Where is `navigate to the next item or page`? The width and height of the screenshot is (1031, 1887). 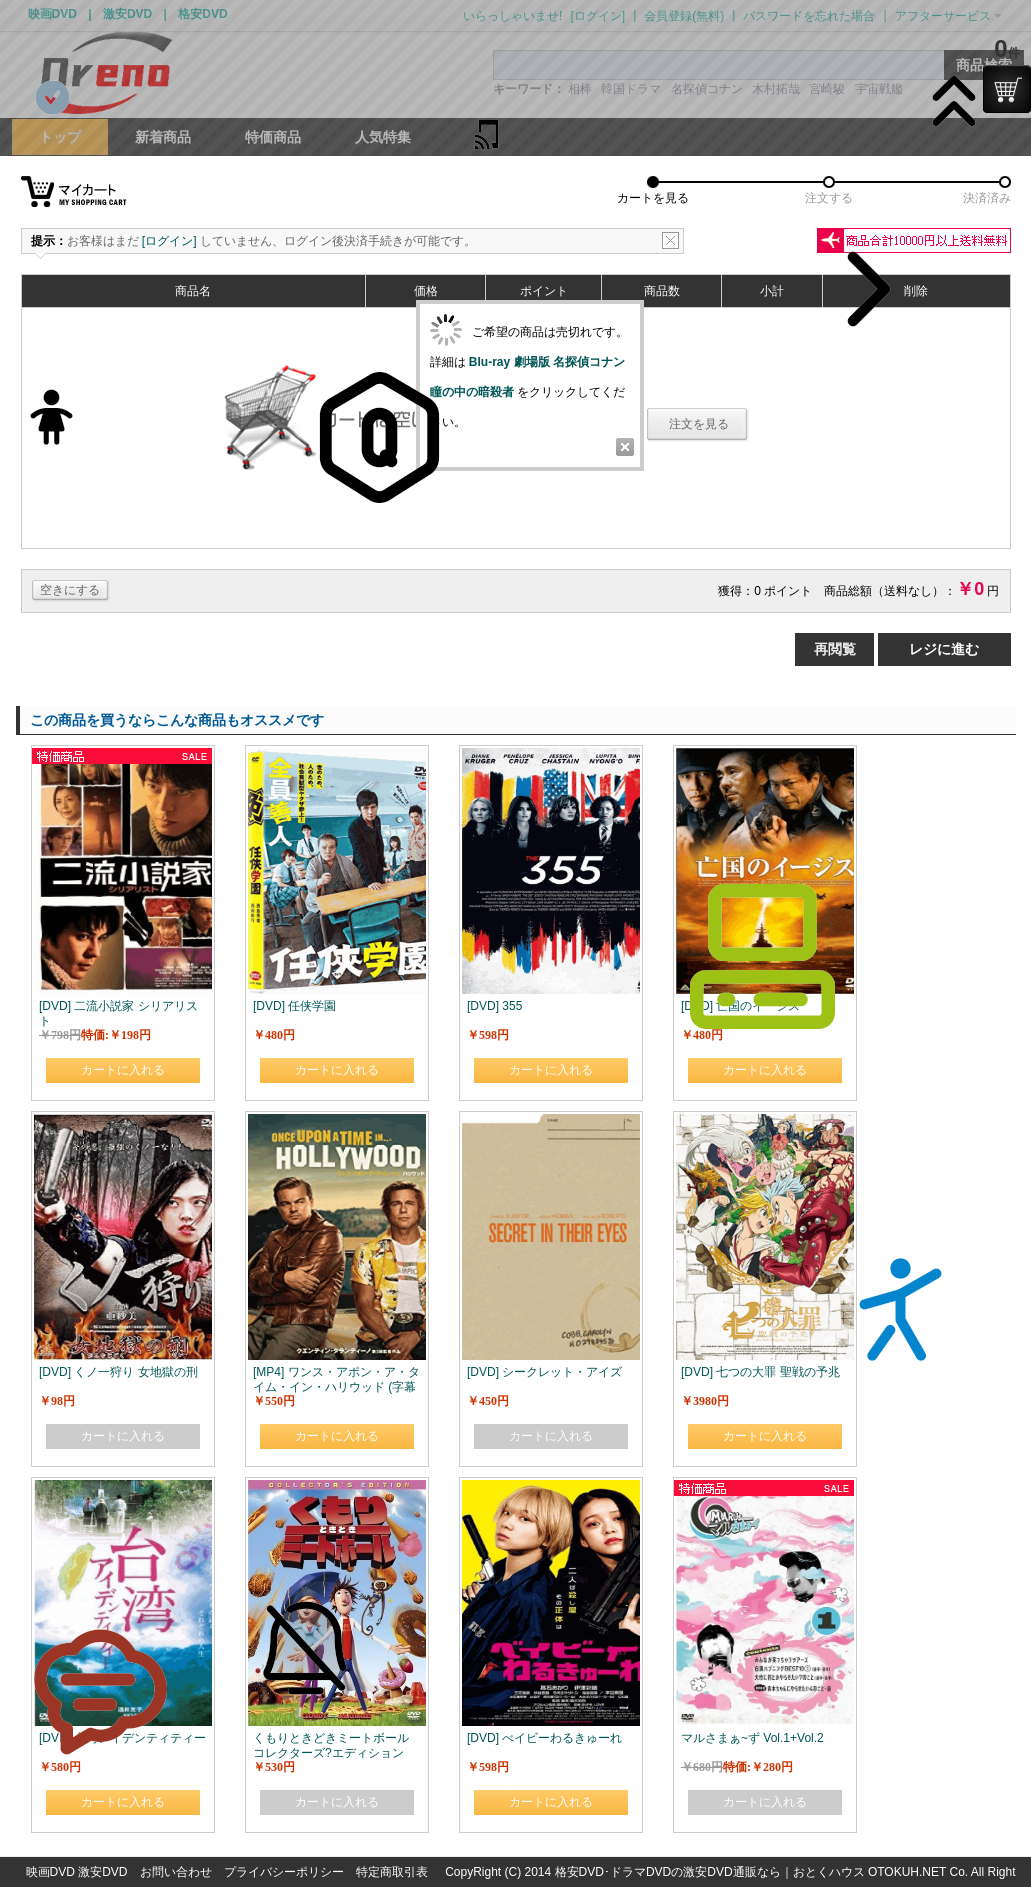 navigate to the next item or page is located at coordinates (869, 289).